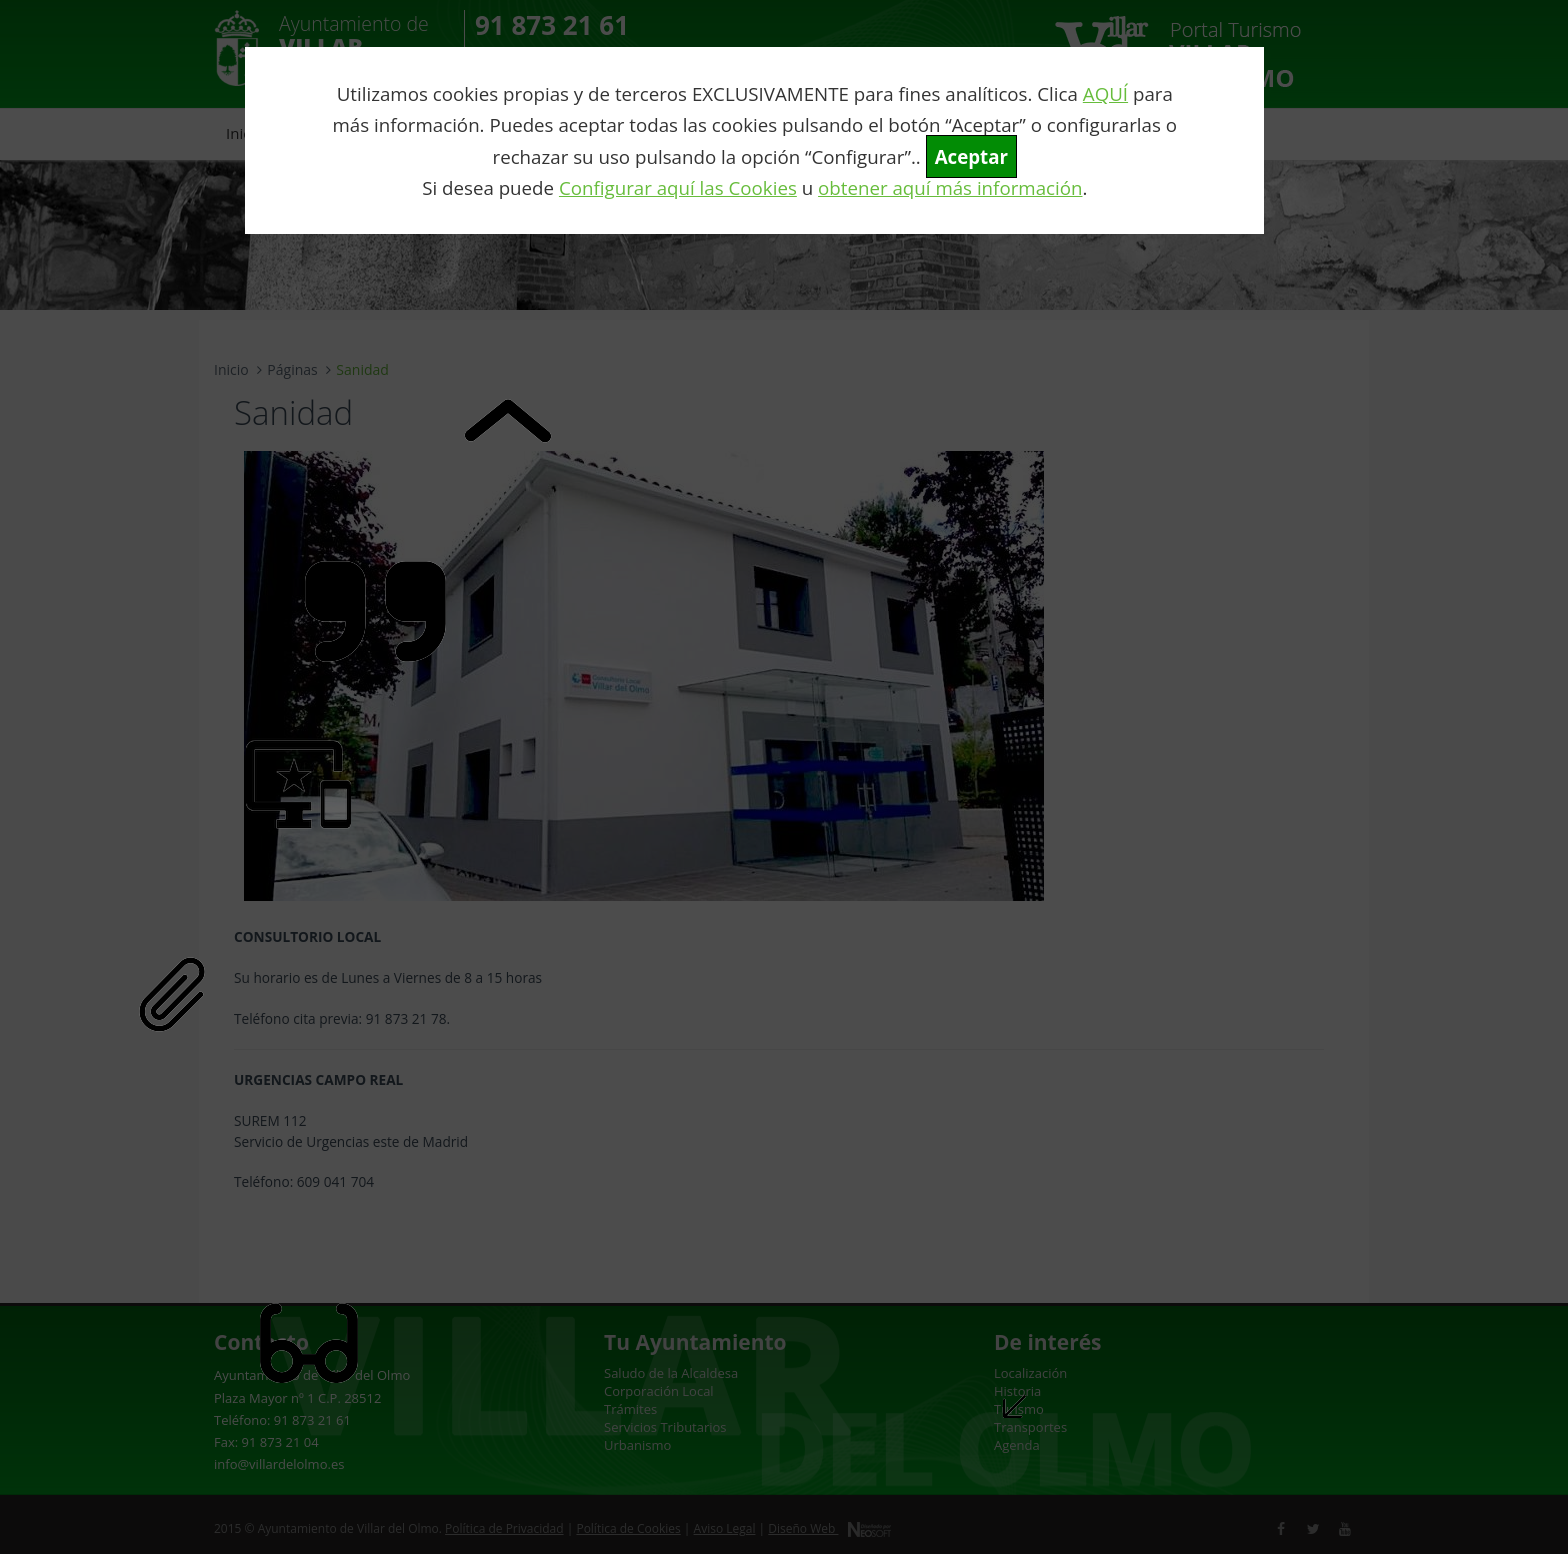 This screenshot has height=1554, width=1568. What do you see at coordinates (173, 994) in the screenshot?
I see `attach a file to your message` at bounding box center [173, 994].